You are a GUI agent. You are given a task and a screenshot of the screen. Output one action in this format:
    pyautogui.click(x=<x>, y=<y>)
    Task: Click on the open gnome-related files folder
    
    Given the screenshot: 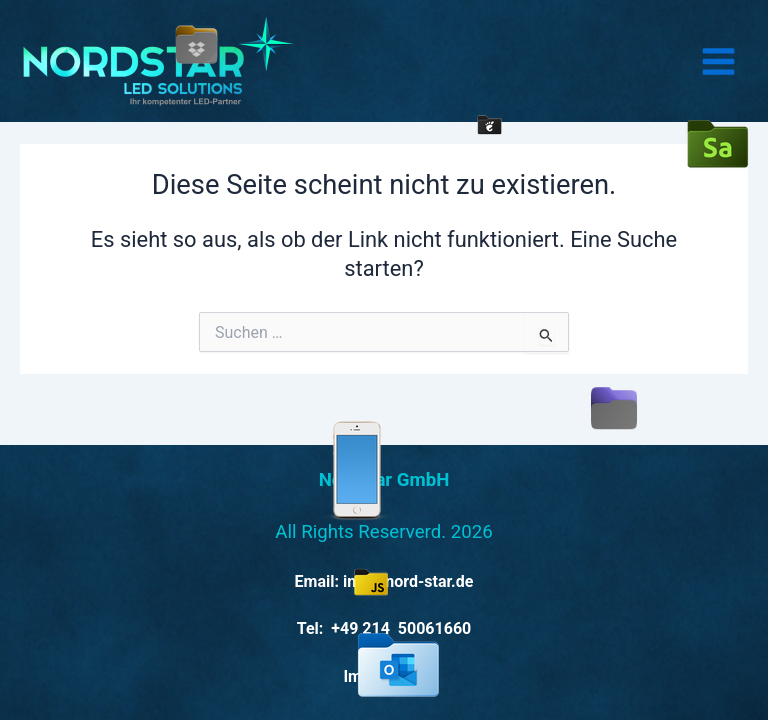 What is the action you would take?
    pyautogui.click(x=489, y=125)
    